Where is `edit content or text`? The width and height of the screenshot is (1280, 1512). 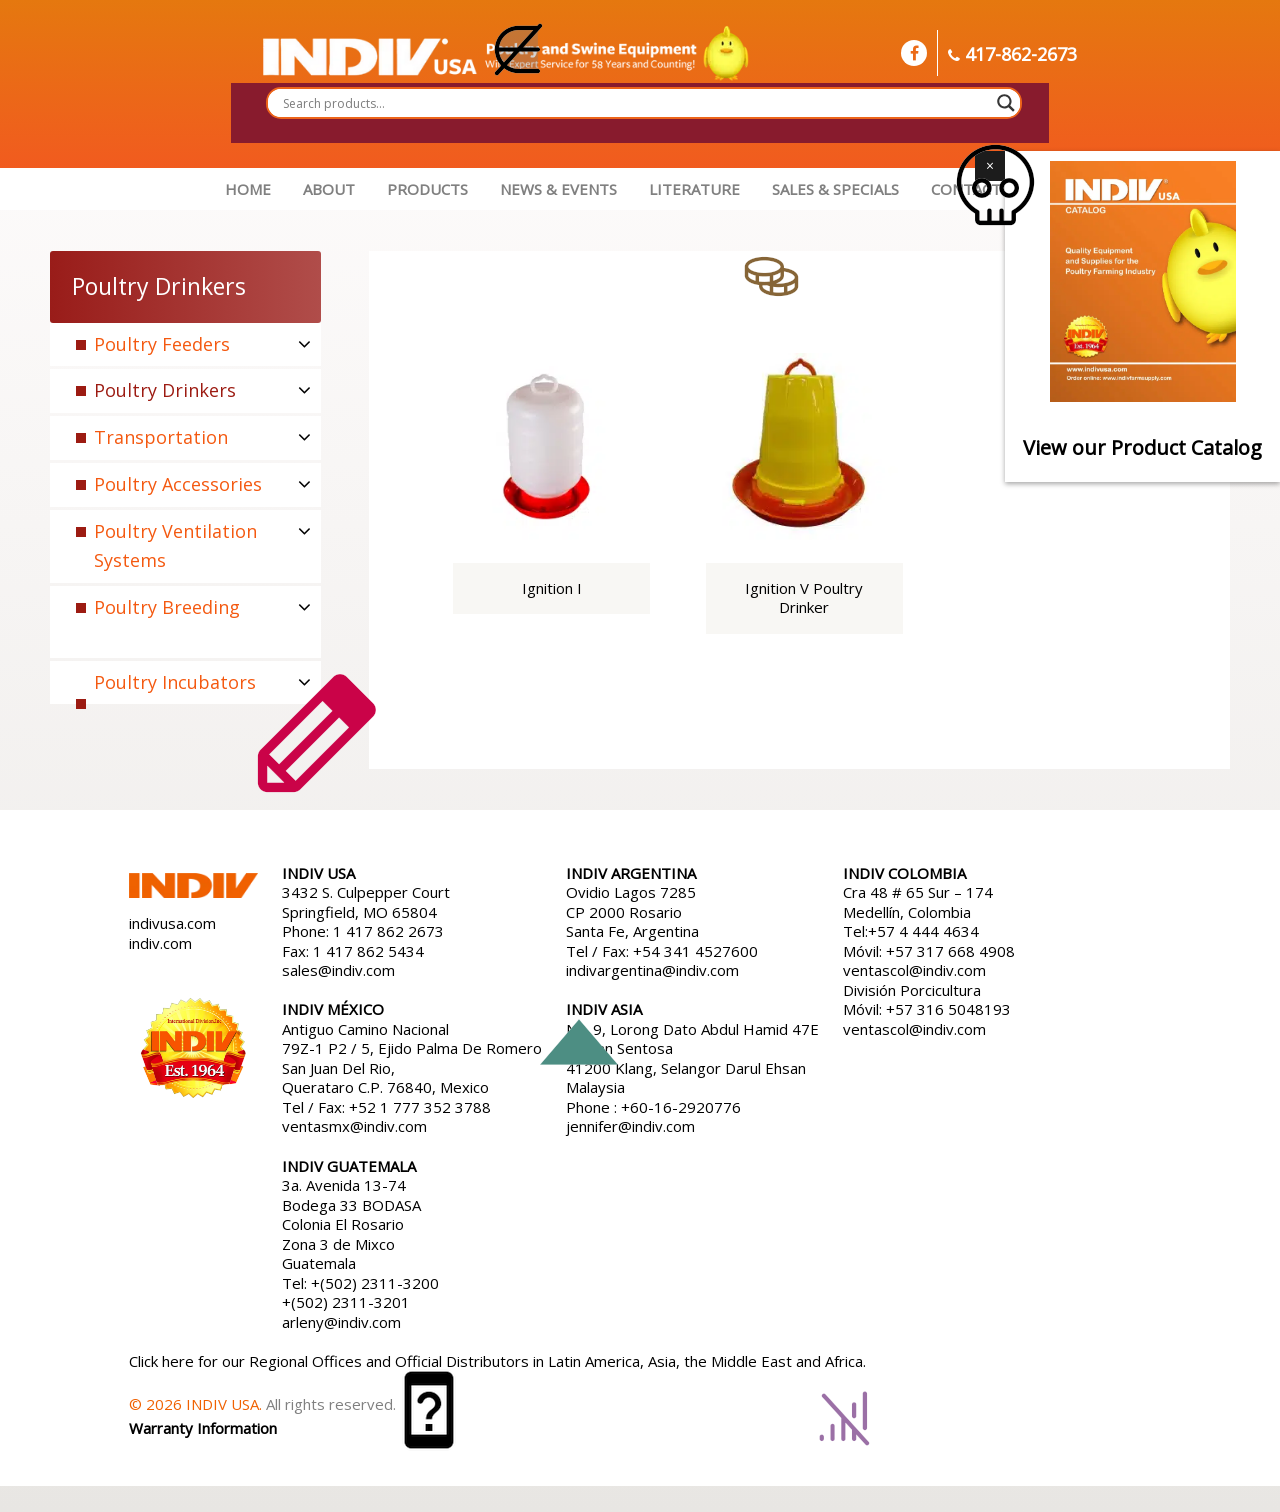
edit content or text is located at coordinates (314, 735).